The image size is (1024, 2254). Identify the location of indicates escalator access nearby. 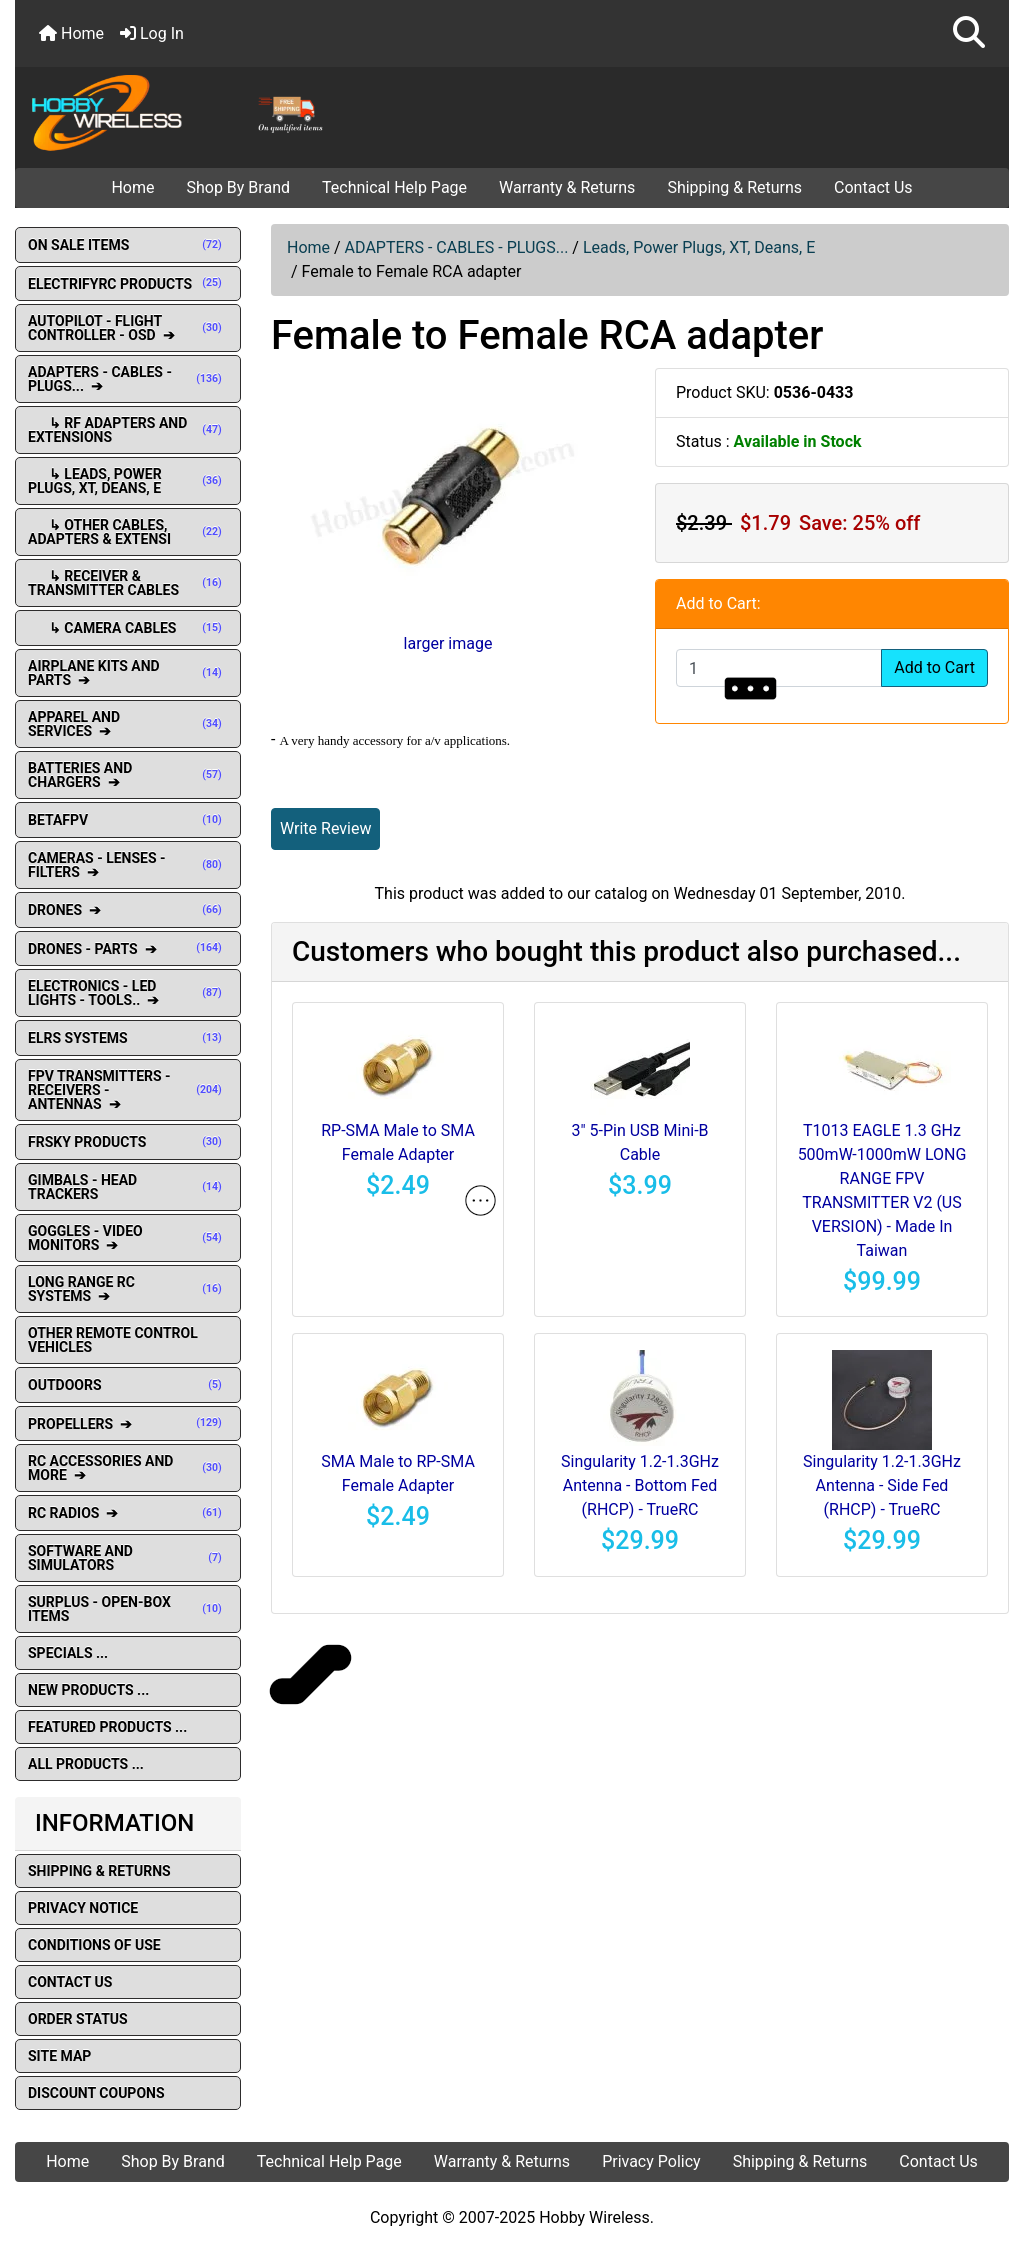
(310, 1674).